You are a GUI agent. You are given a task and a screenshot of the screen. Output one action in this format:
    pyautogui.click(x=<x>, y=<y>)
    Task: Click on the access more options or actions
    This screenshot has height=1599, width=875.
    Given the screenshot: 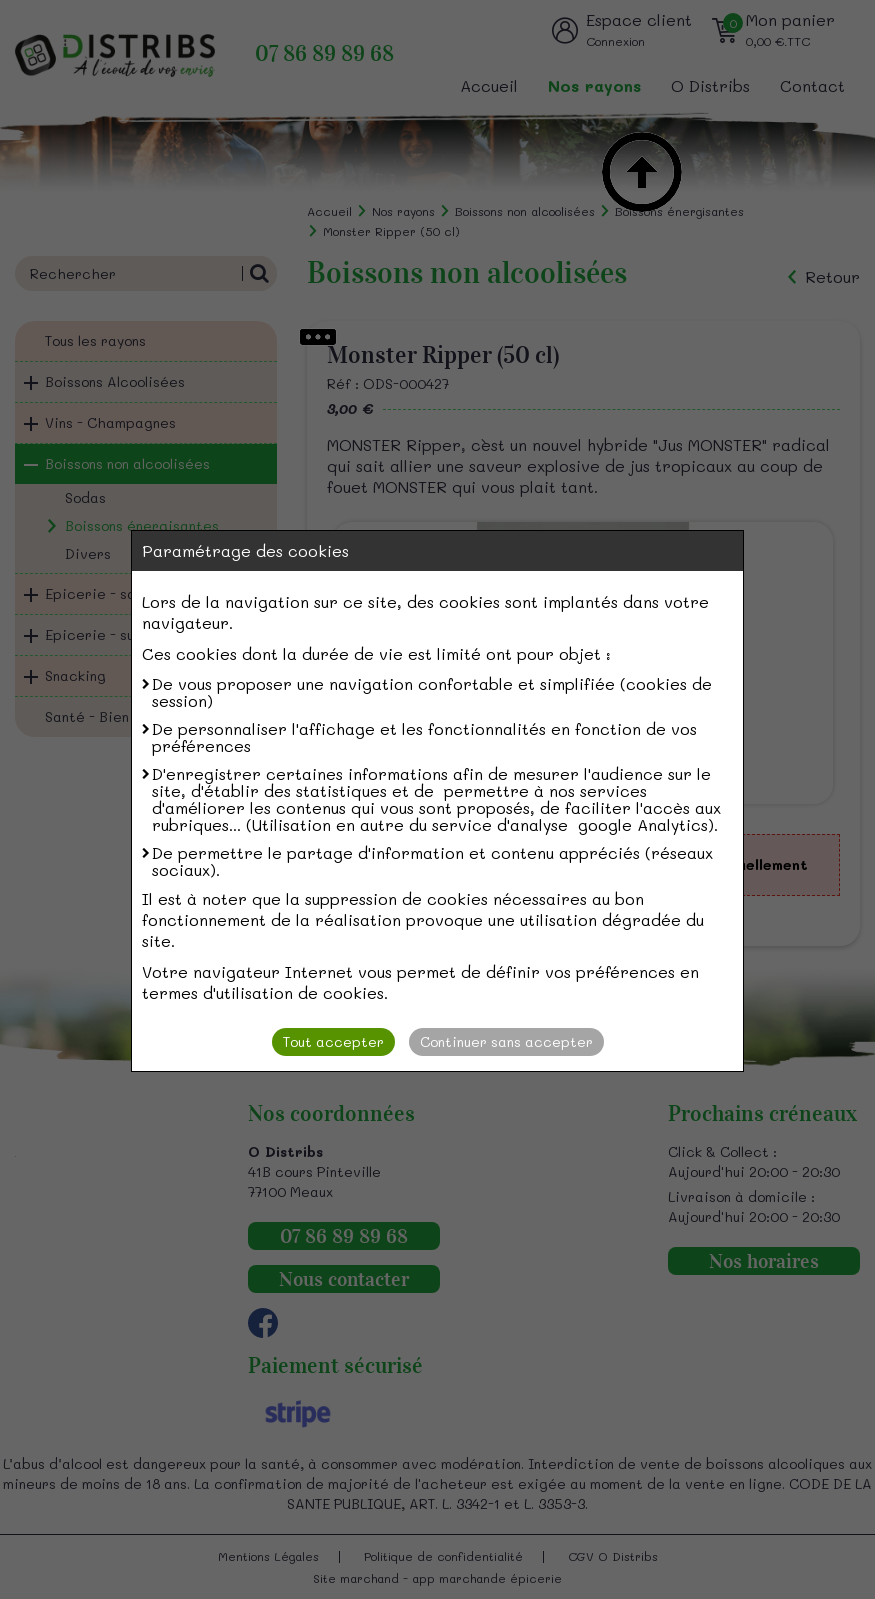 What is the action you would take?
    pyautogui.click(x=318, y=336)
    